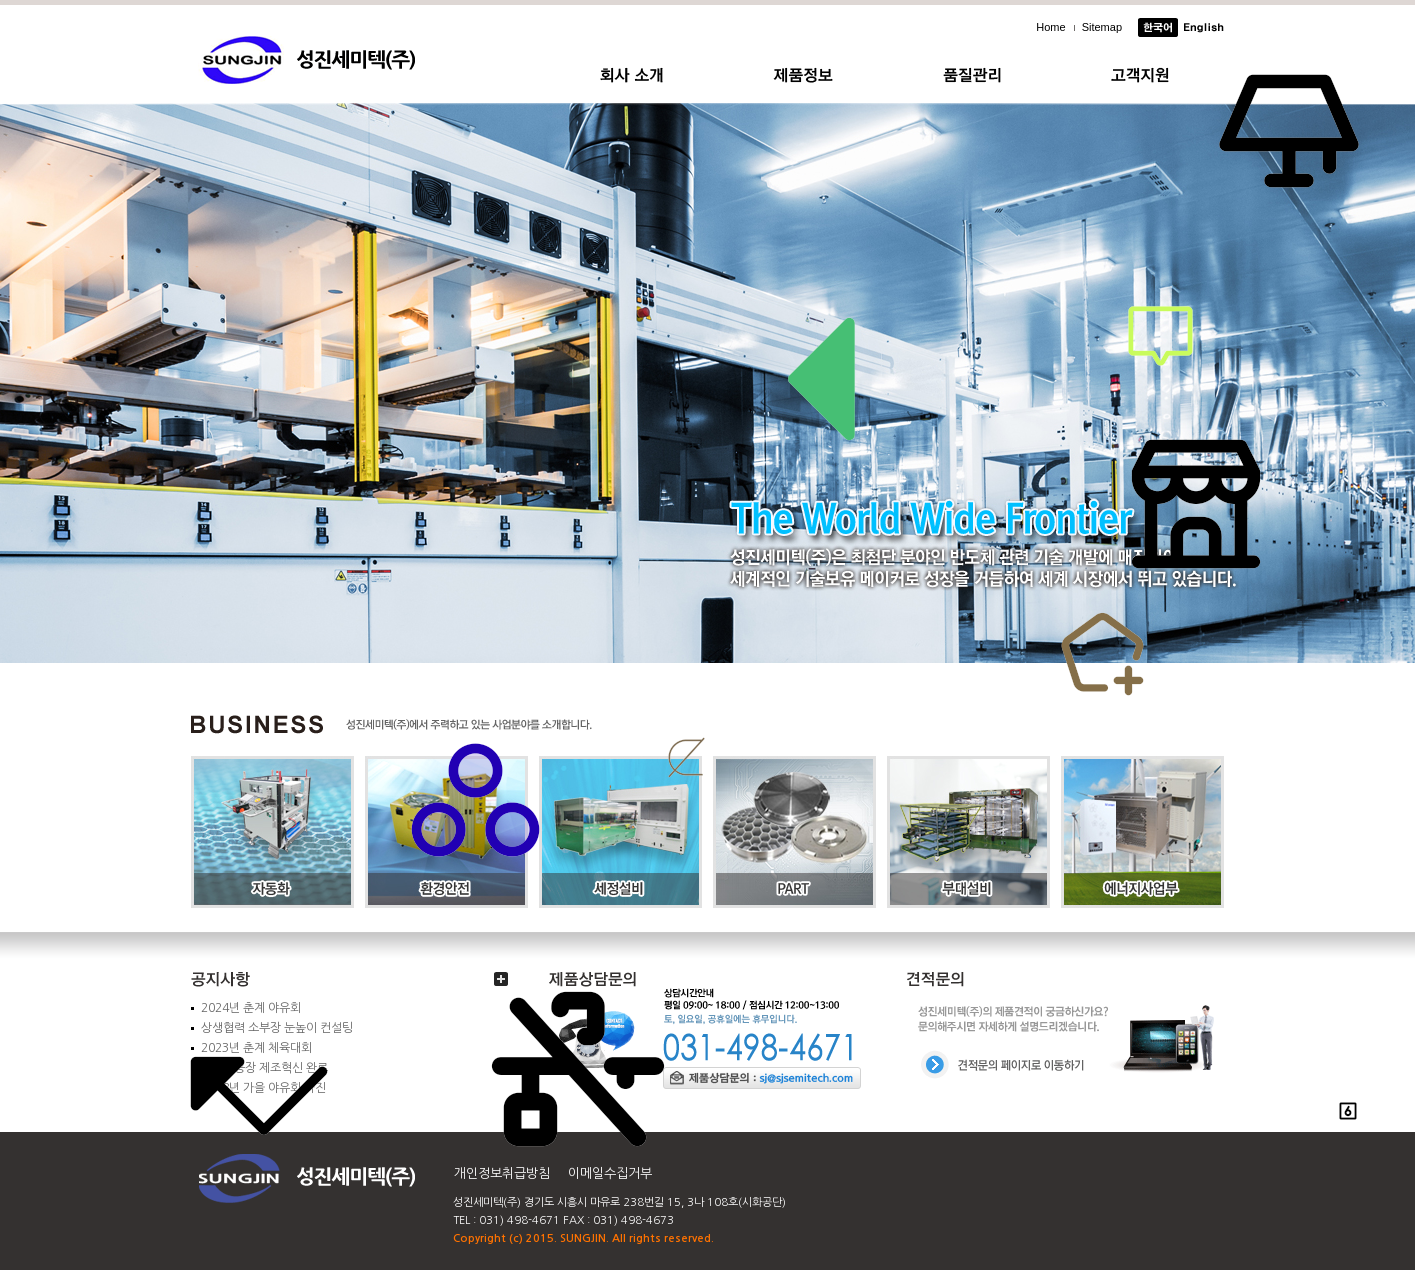  I want to click on go back or return to previous step, so click(259, 1091).